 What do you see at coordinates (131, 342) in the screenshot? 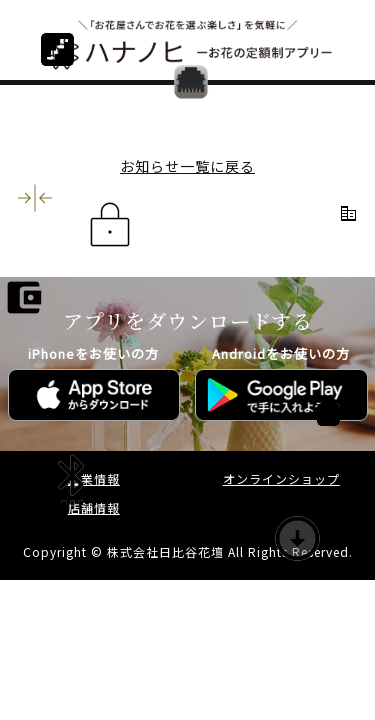
I see `access google drive files and storage` at bounding box center [131, 342].